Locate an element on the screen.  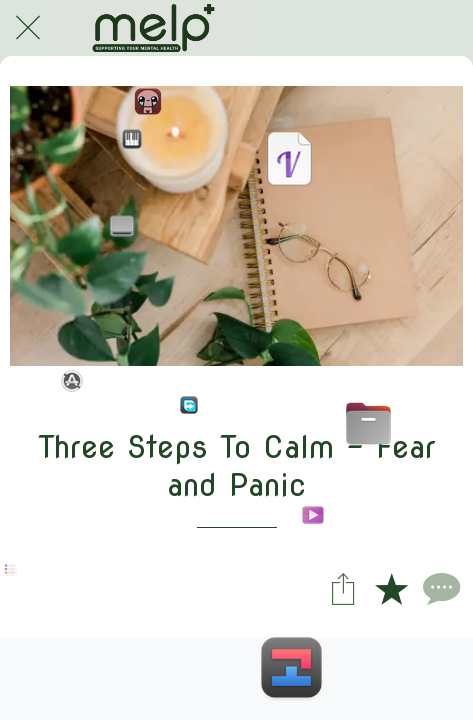
open the software updater application is located at coordinates (72, 381).